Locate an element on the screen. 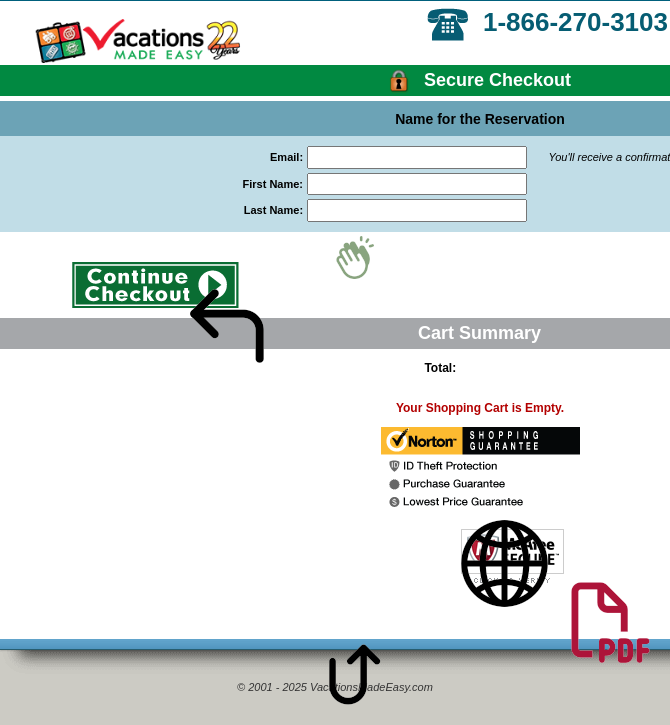 Image resolution: width=670 pixels, height=725 pixels. go back to the previous screen is located at coordinates (227, 326).